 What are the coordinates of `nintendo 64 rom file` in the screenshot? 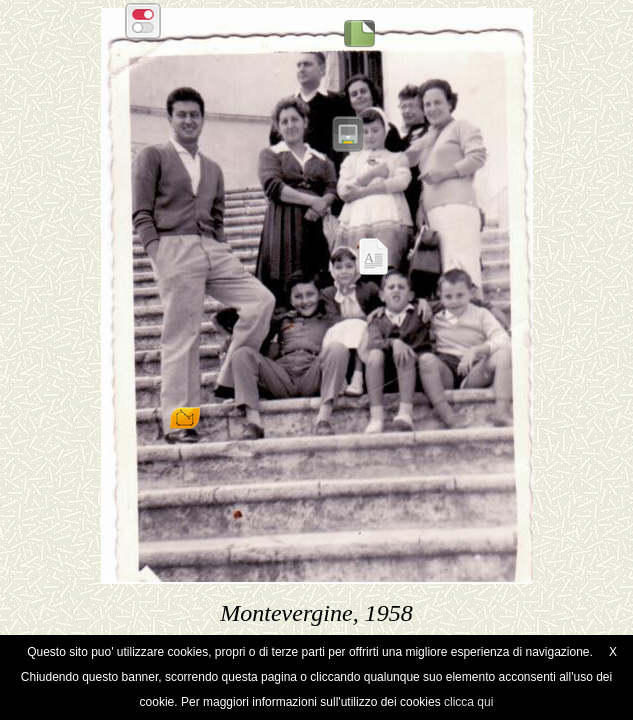 It's located at (348, 134).